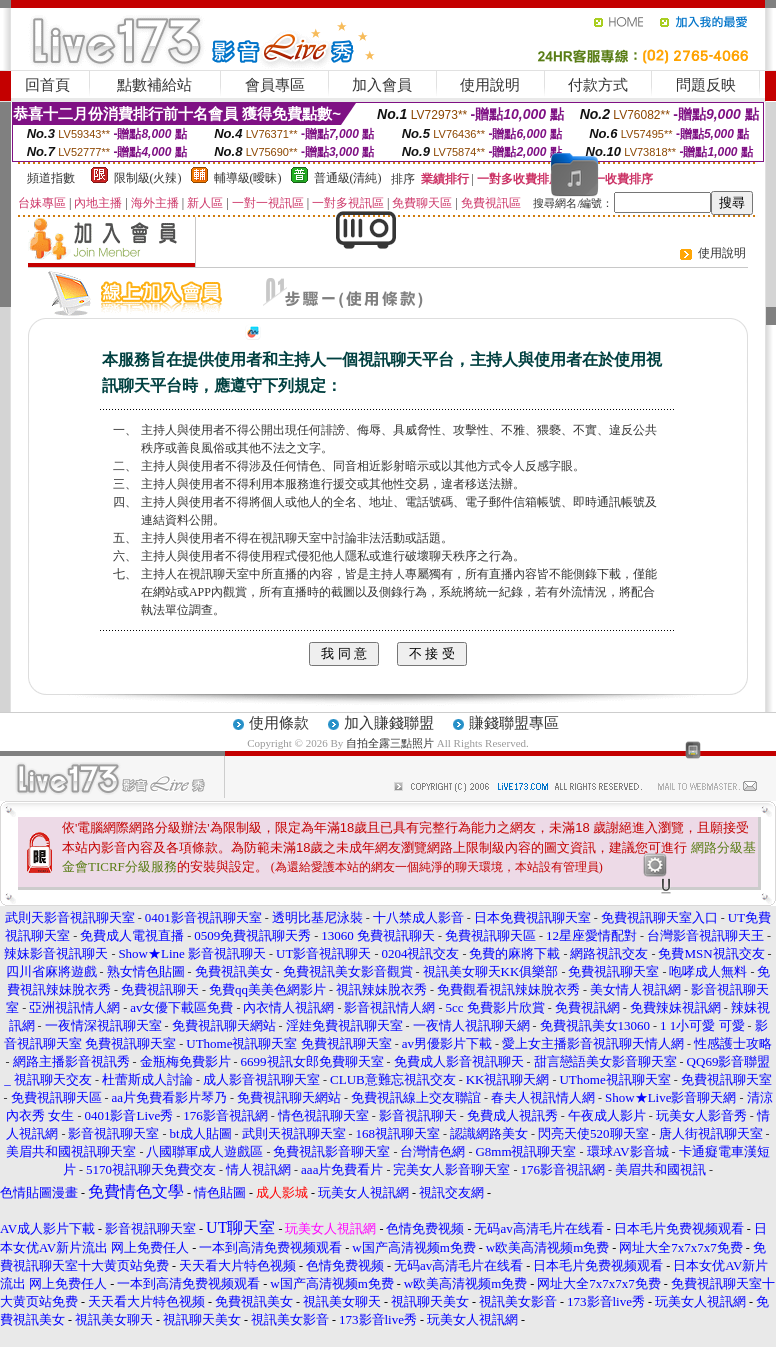 The image size is (776, 1347). I want to click on apply underline formatting to selected text, so click(666, 886).